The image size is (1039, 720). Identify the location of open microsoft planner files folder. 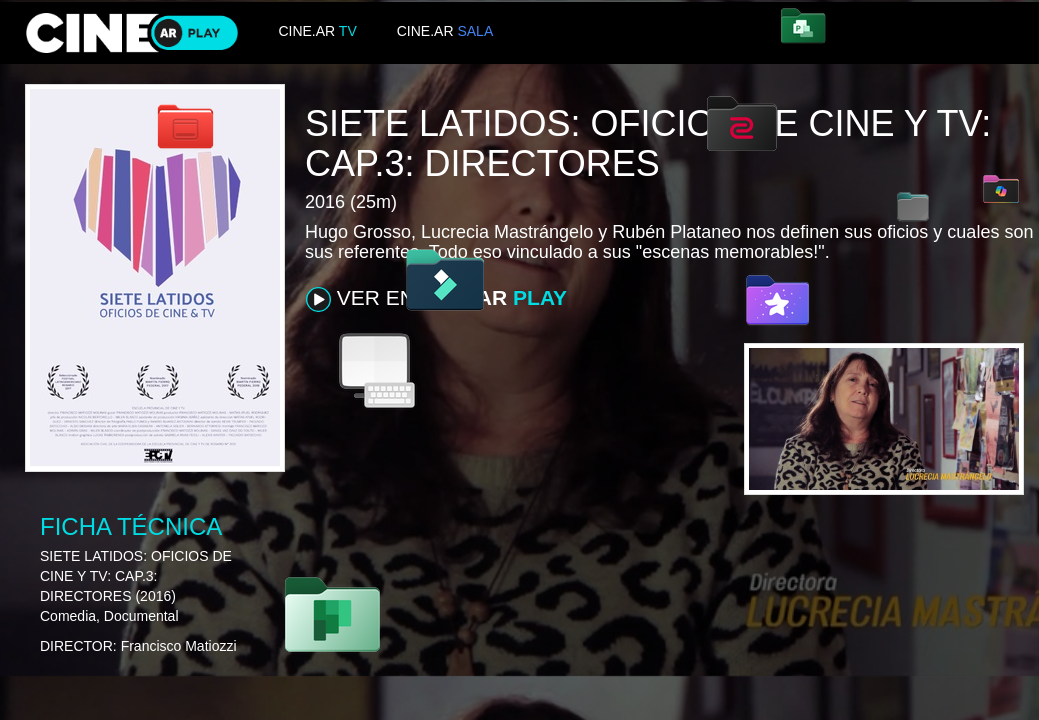
(332, 617).